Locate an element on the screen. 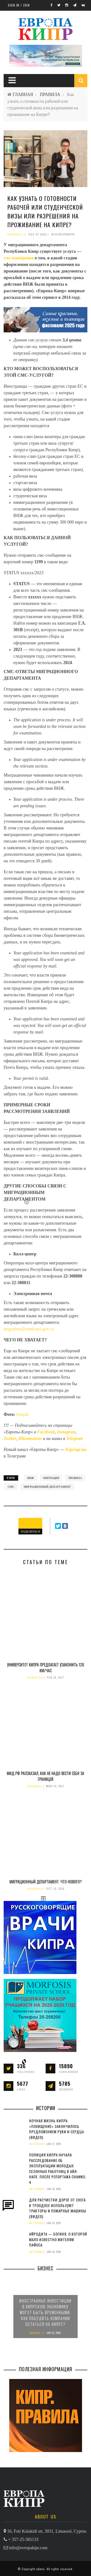  apply border to top edge of cell or table is located at coordinates (43, 1899).